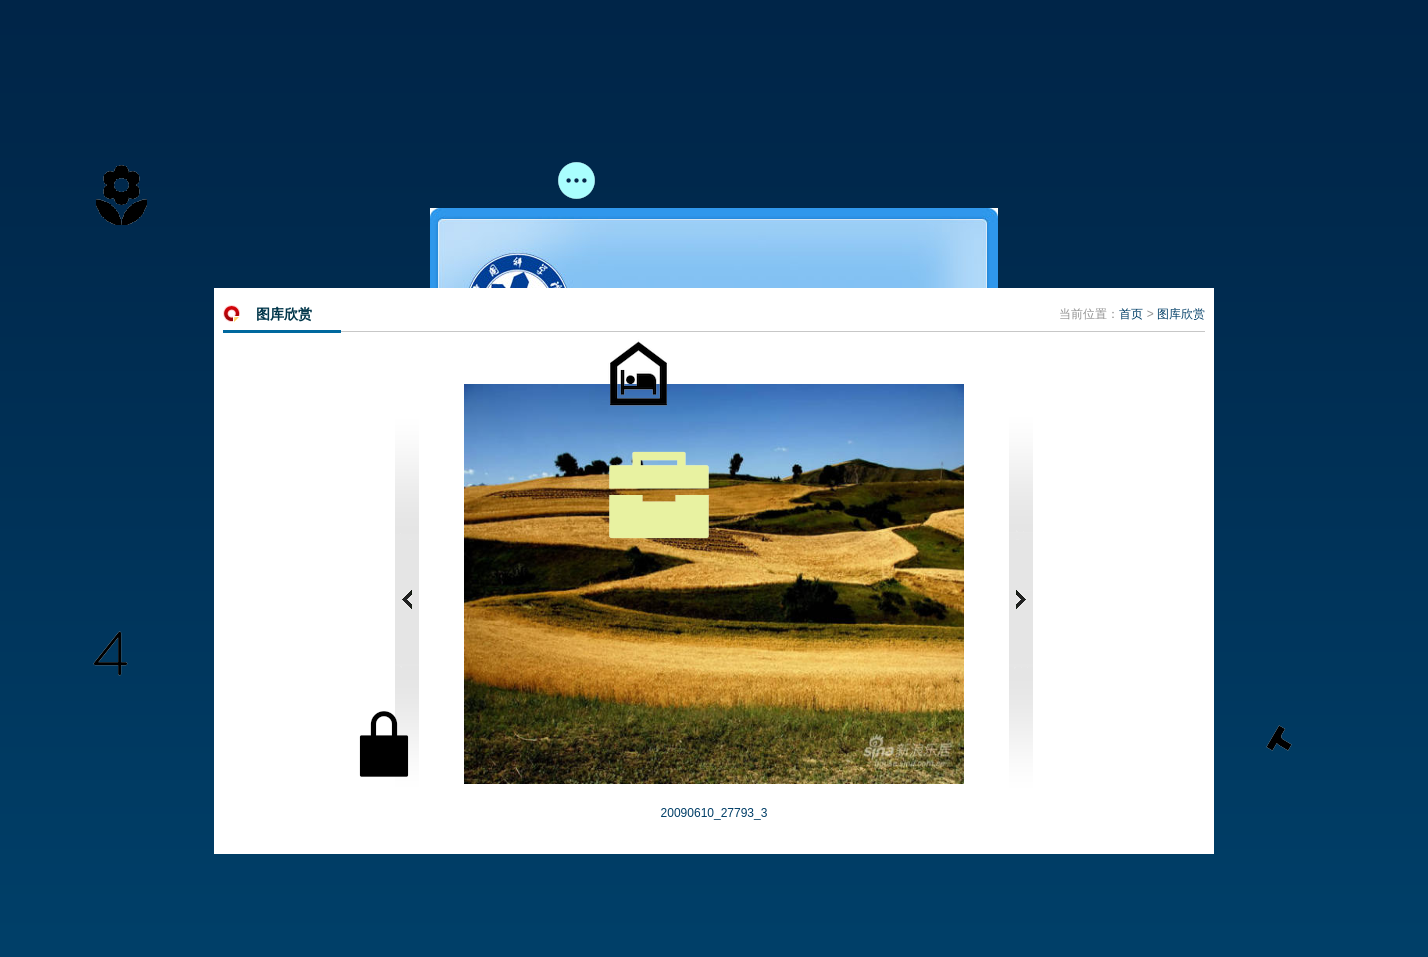  What do you see at coordinates (384, 744) in the screenshot?
I see `indicates a locked or secured item` at bounding box center [384, 744].